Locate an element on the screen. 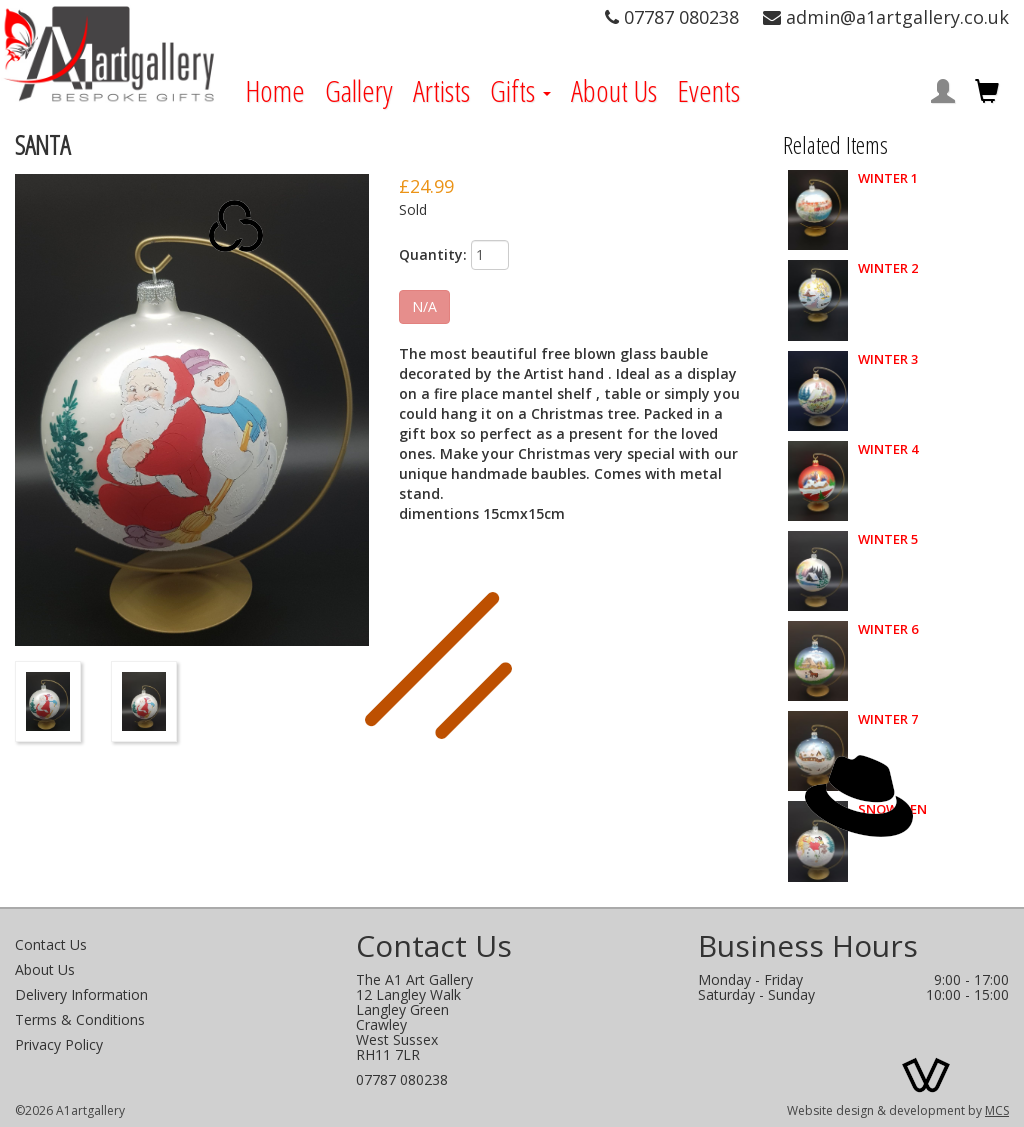 The image size is (1024, 1127). shadcn/ui component library logo is located at coordinates (438, 665).